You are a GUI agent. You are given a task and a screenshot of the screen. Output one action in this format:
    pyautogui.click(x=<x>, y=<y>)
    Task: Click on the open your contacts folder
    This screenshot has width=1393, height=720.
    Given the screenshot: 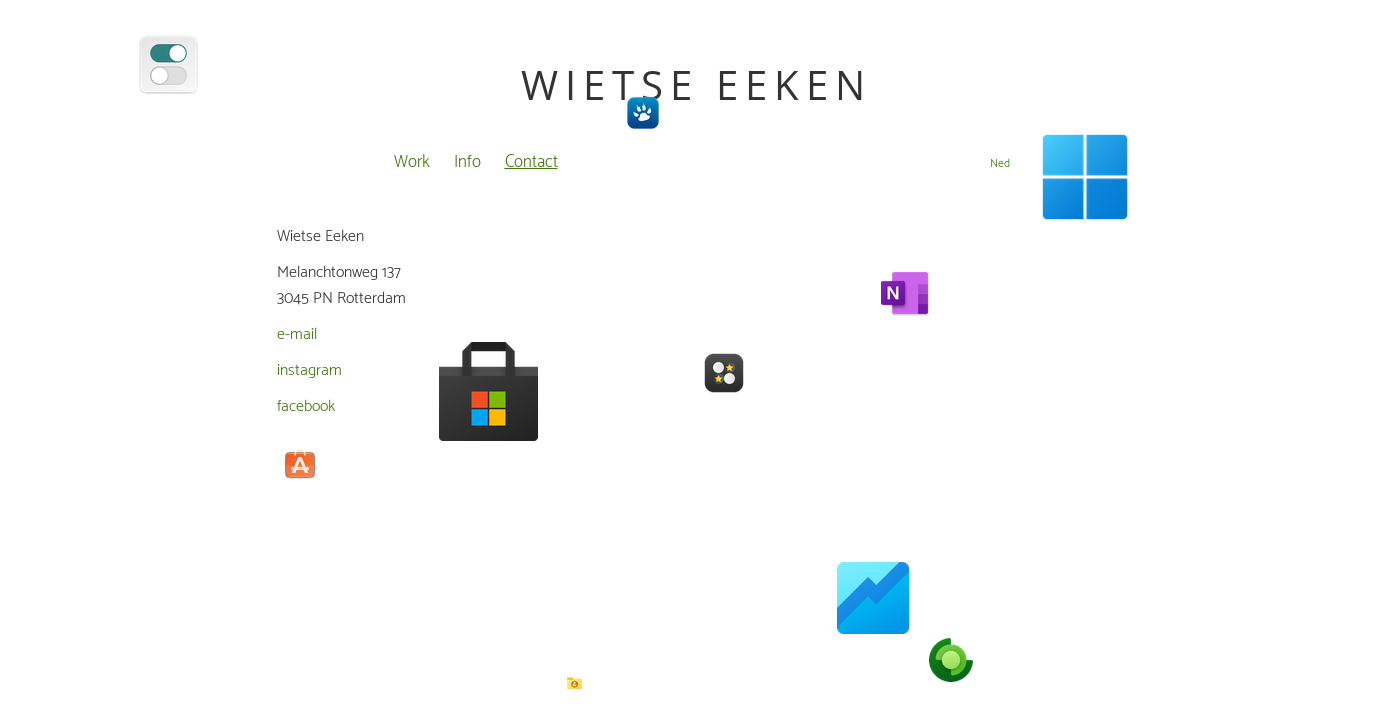 What is the action you would take?
    pyautogui.click(x=574, y=683)
    